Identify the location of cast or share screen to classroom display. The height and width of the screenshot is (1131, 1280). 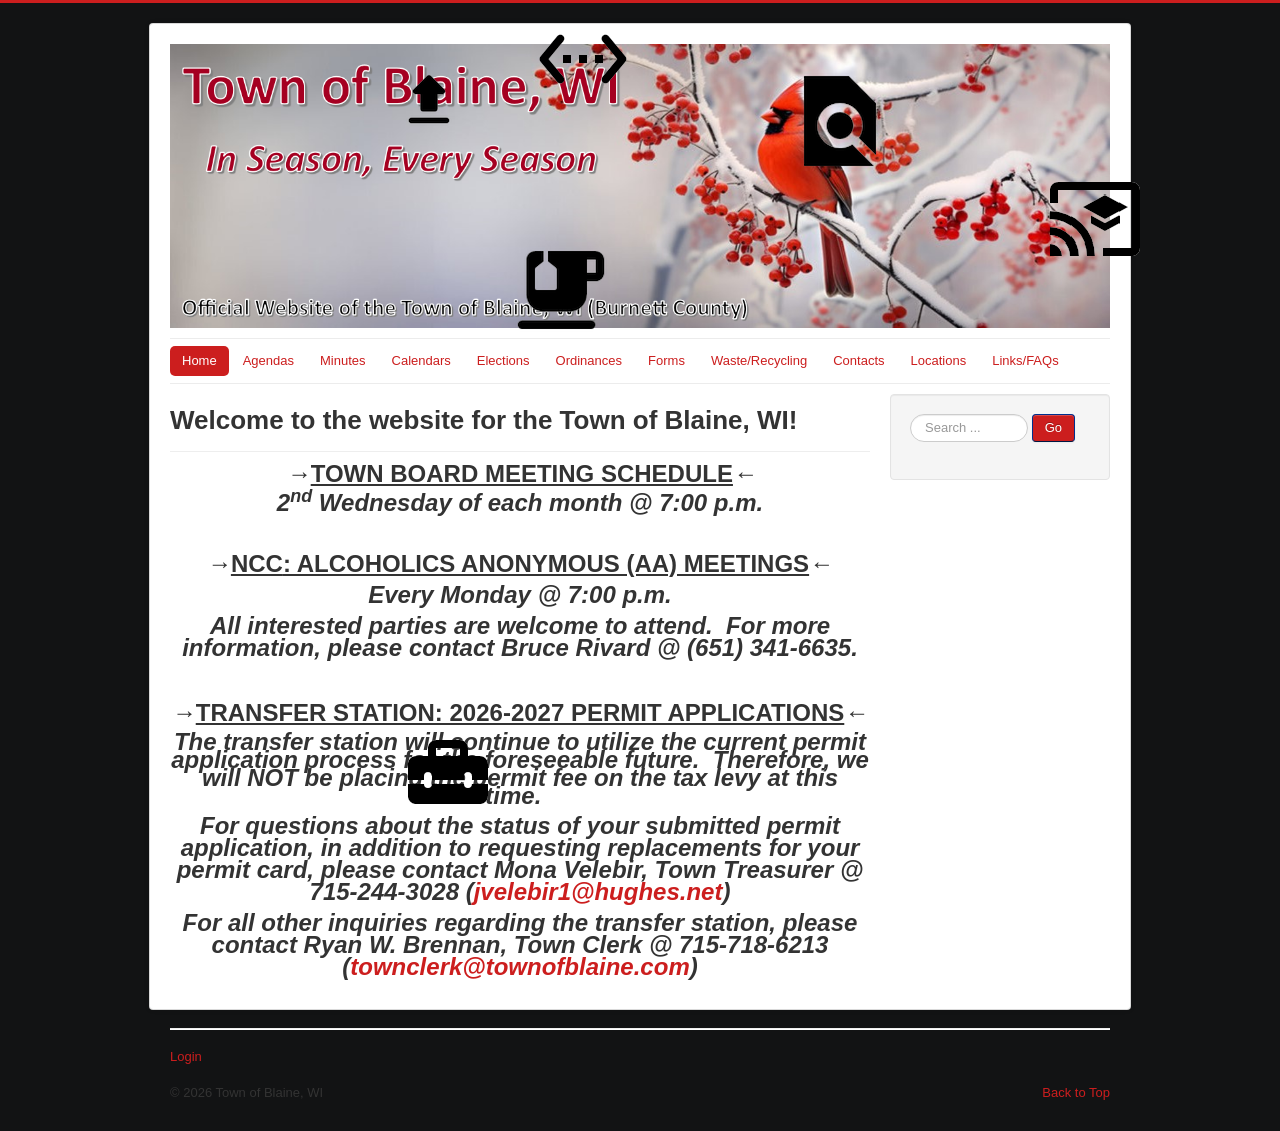
(1095, 219).